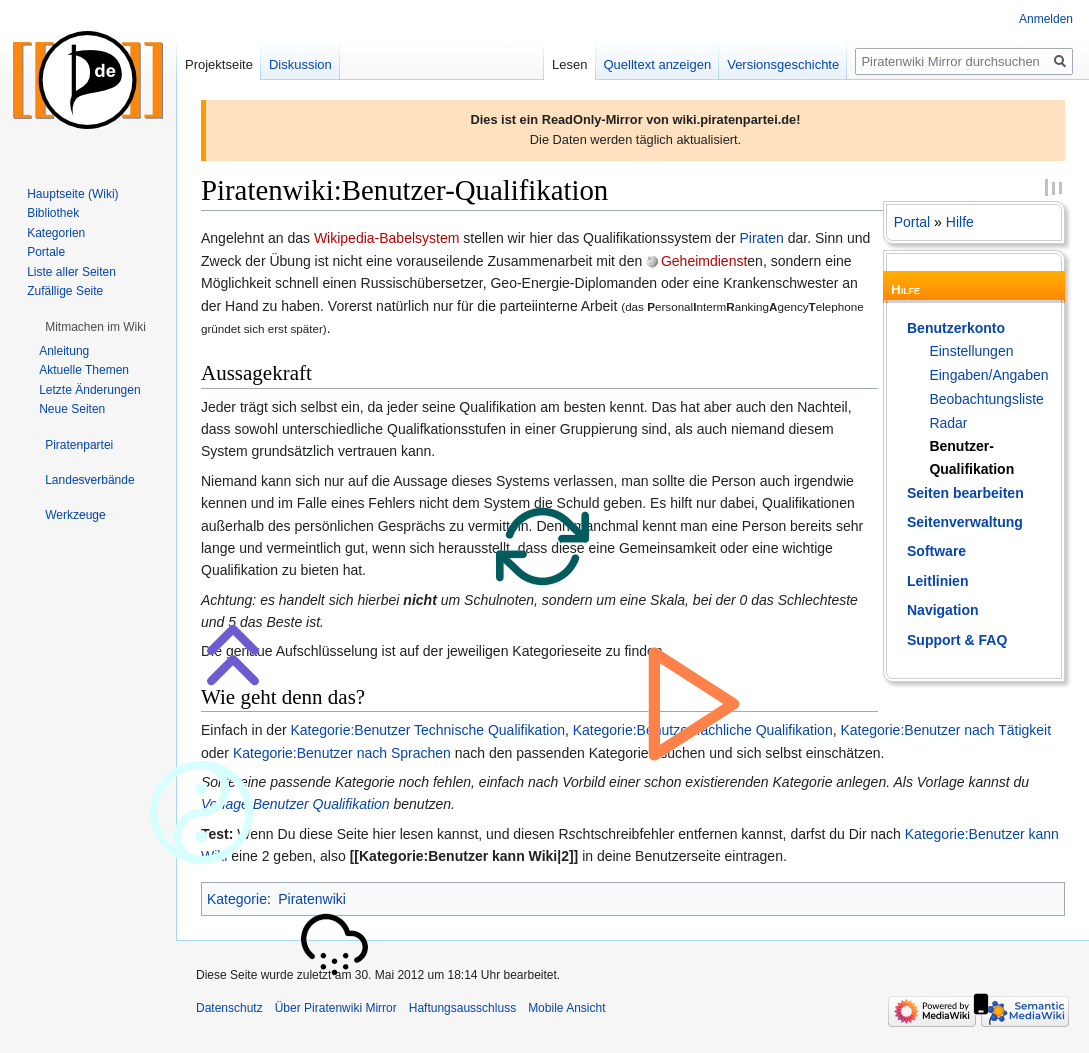 This screenshot has width=1089, height=1053. I want to click on refresh or reload content, so click(542, 546).